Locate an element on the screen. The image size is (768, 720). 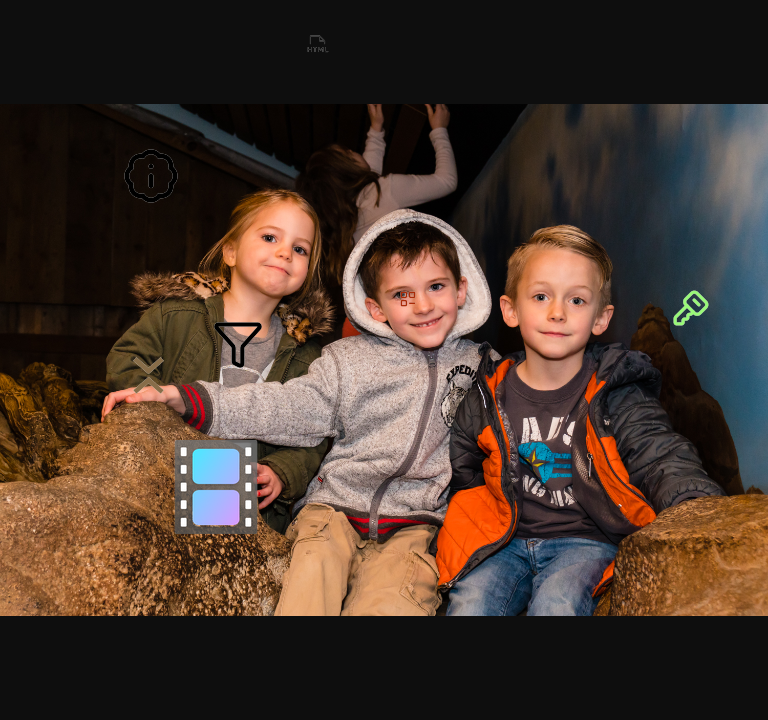
collapse an expanded section or panel is located at coordinates (148, 375).